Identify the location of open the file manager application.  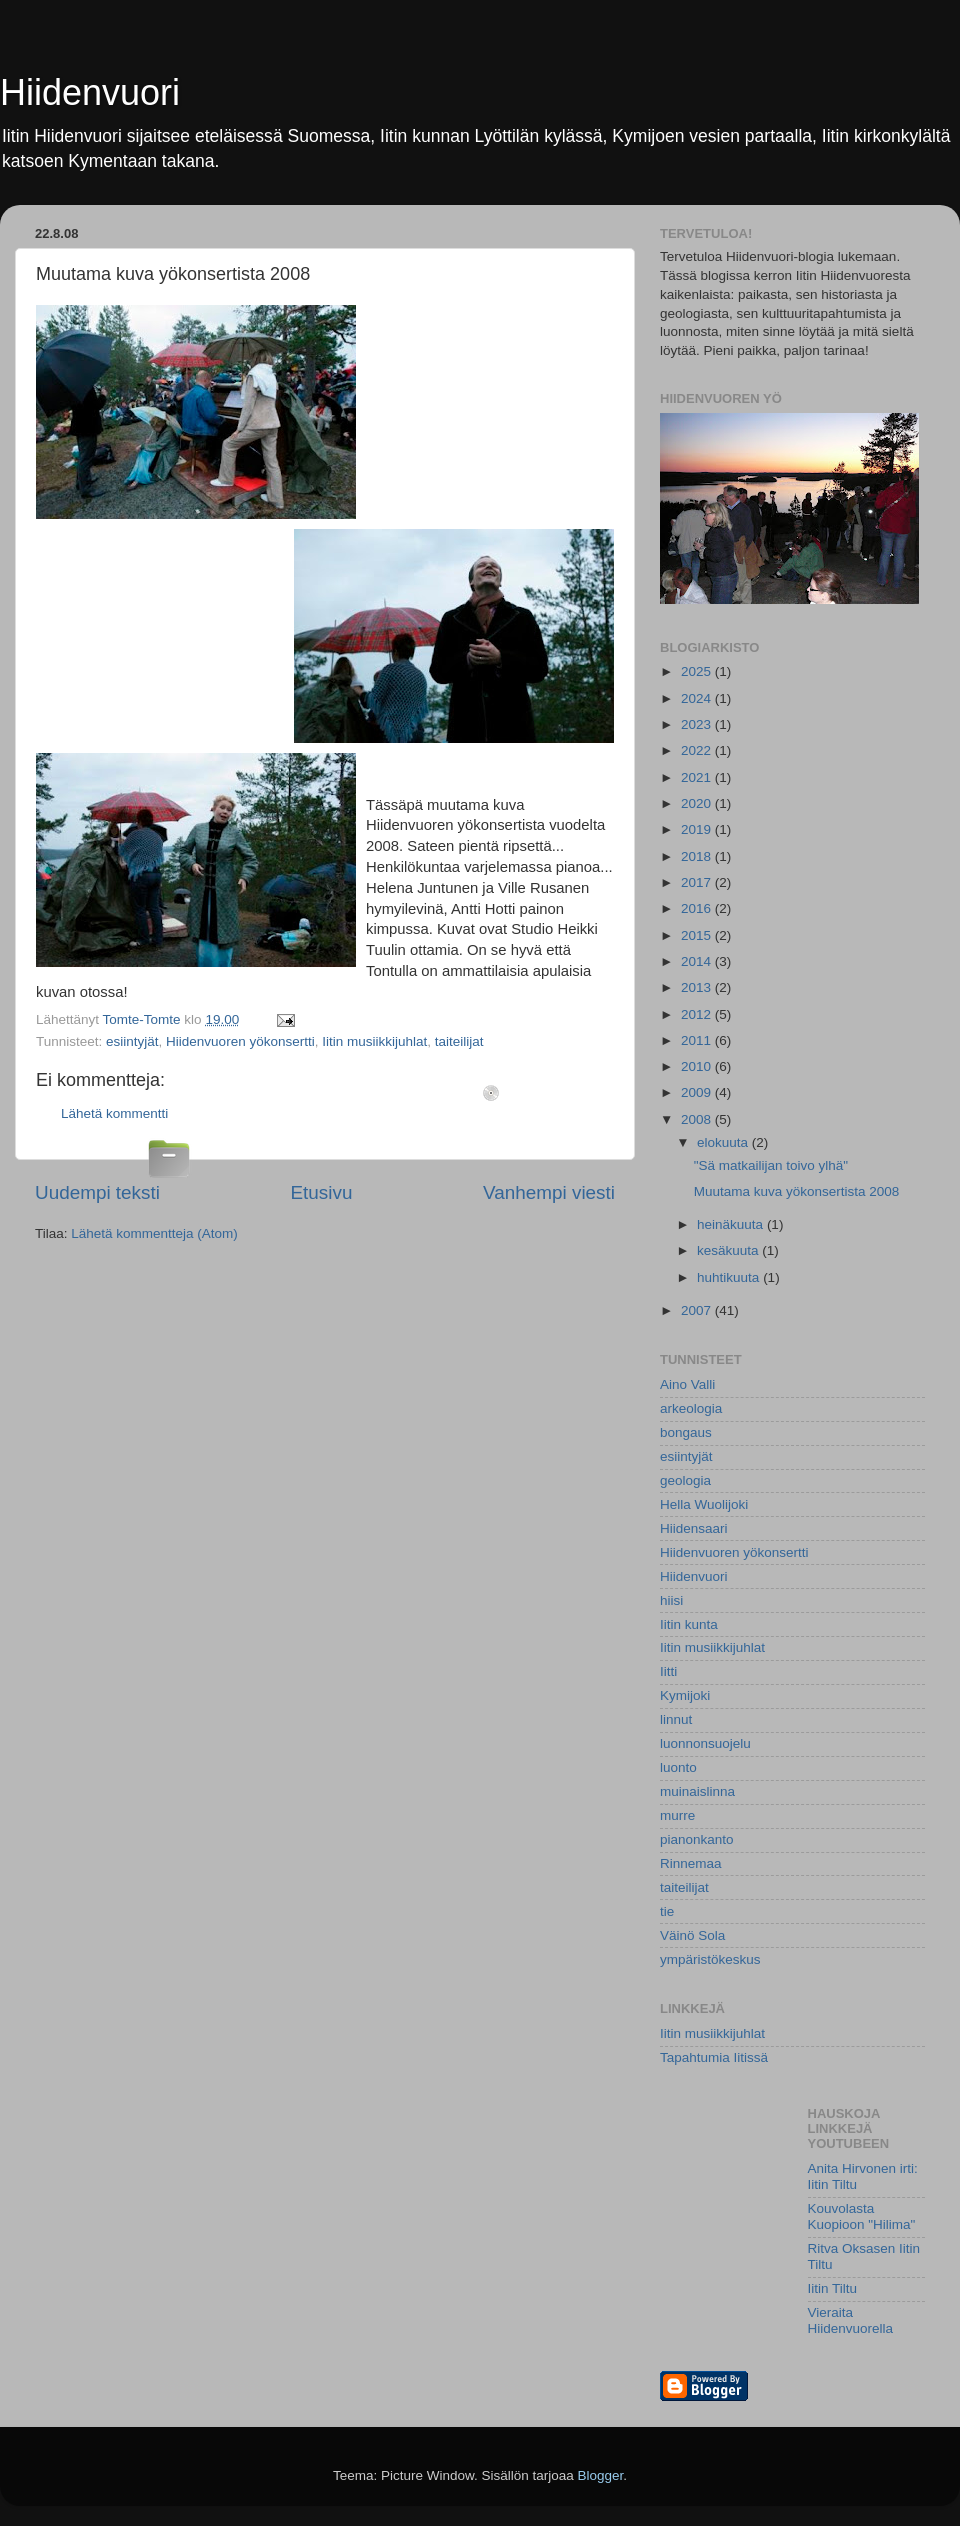
(169, 1159).